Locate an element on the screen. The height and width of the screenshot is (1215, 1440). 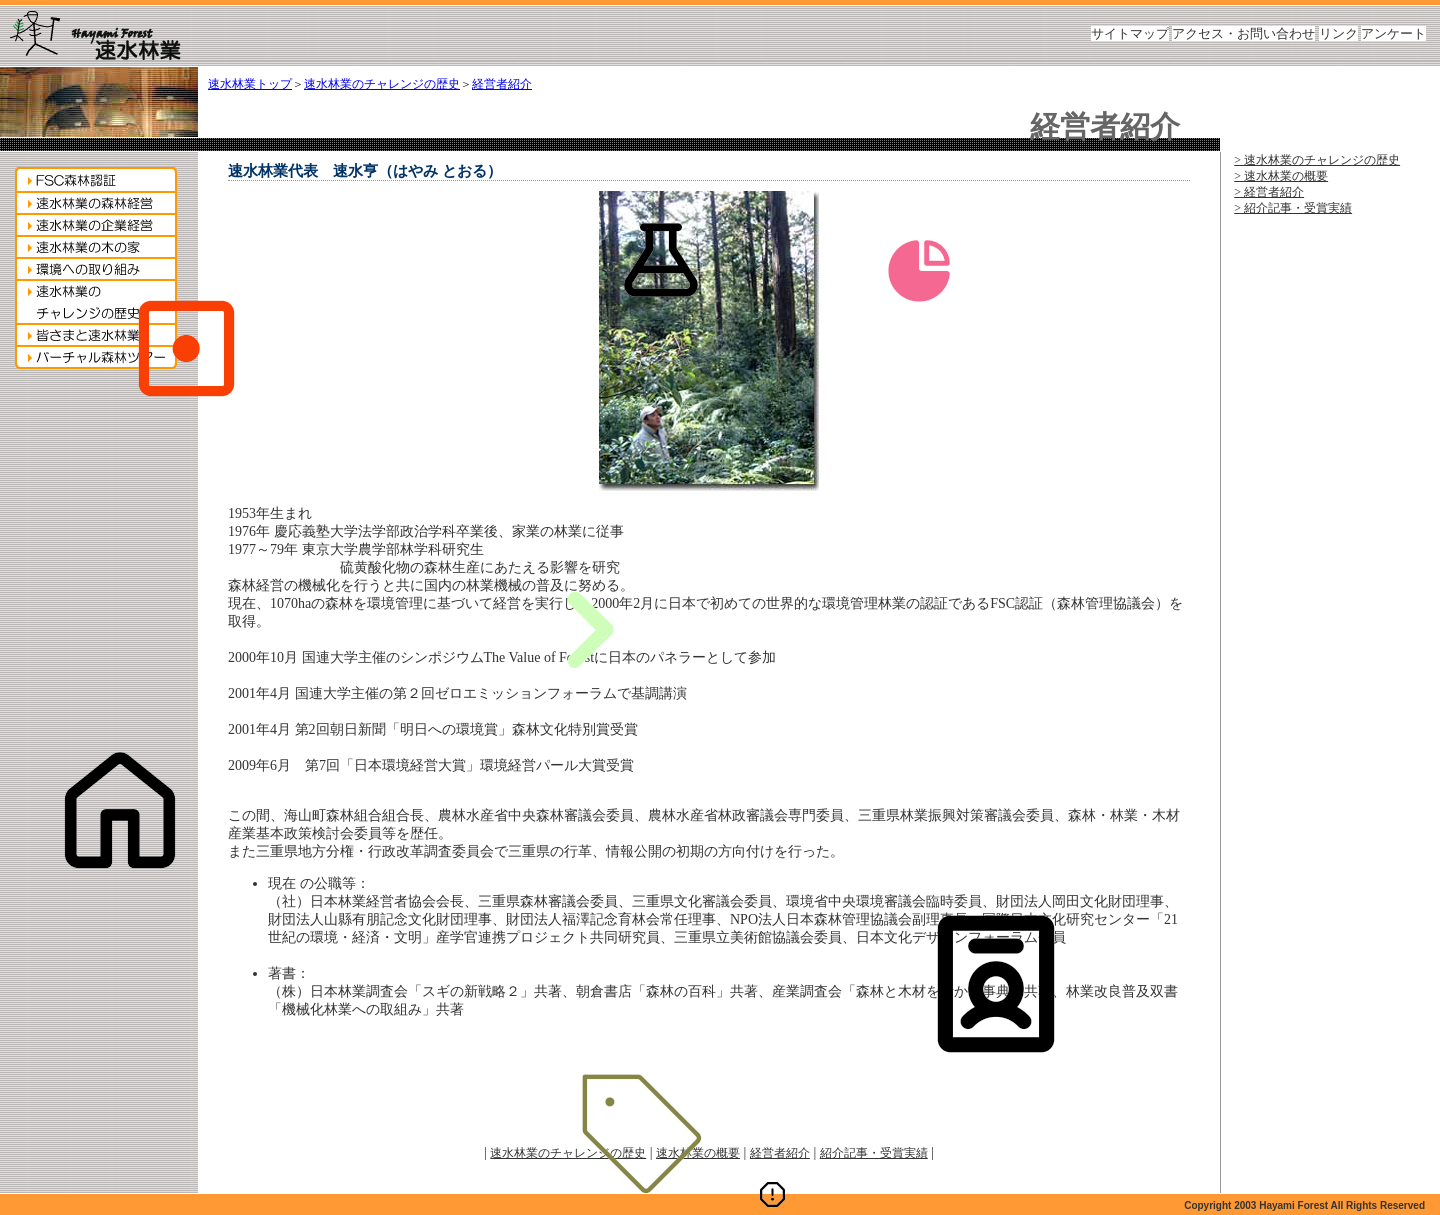
stop or halt current action is located at coordinates (772, 1194).